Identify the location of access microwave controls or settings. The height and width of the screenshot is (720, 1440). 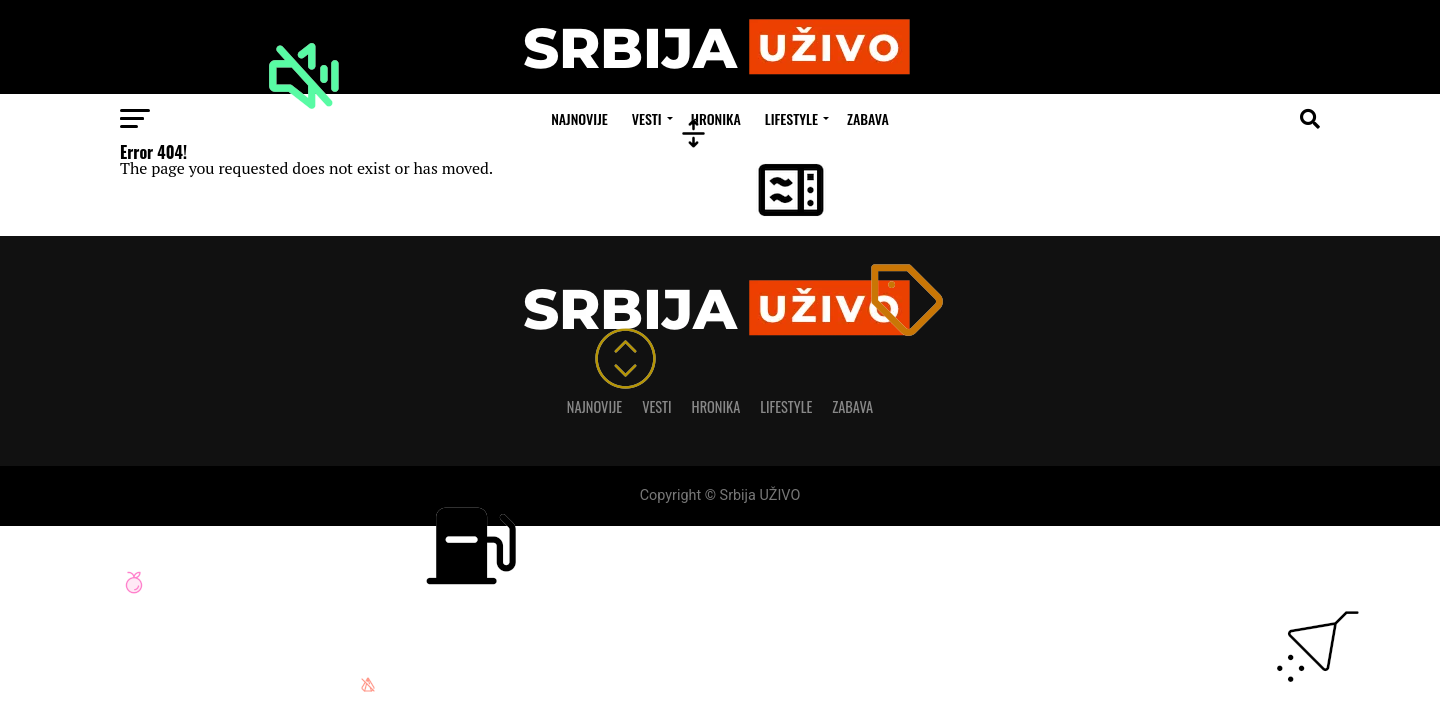
(791, 190).